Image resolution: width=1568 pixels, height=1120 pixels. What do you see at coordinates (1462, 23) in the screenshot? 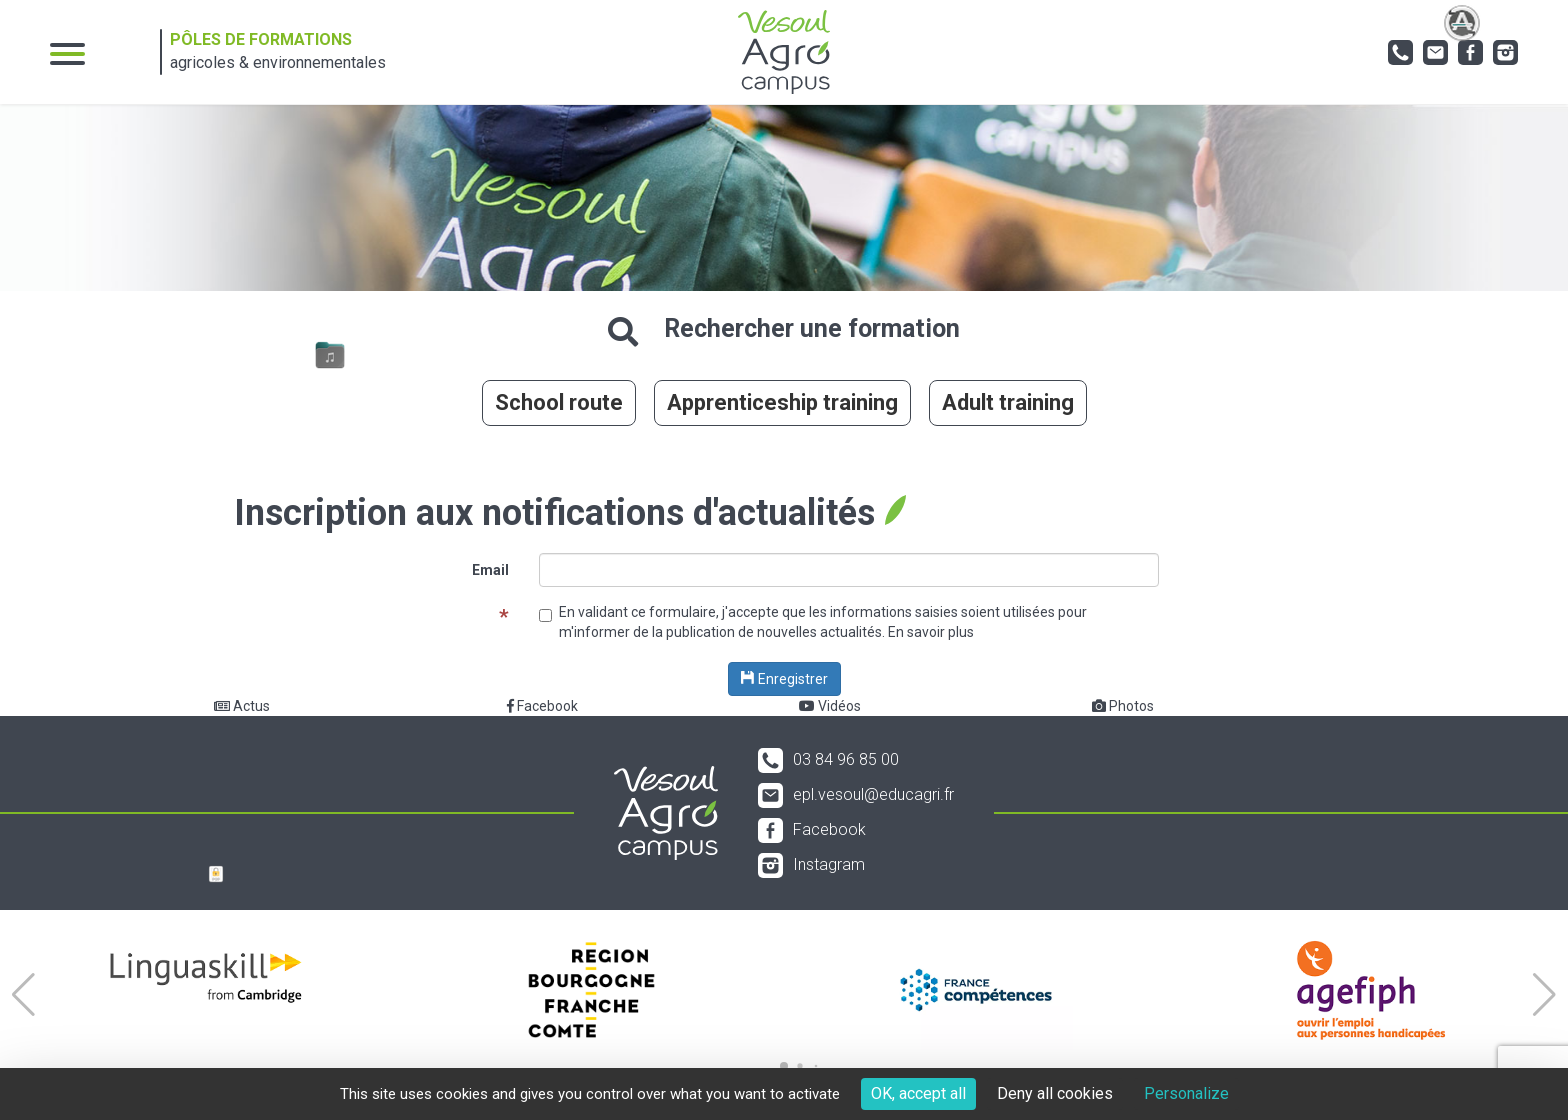
I see `open the software update manager` at bounding box center [1462, 23].